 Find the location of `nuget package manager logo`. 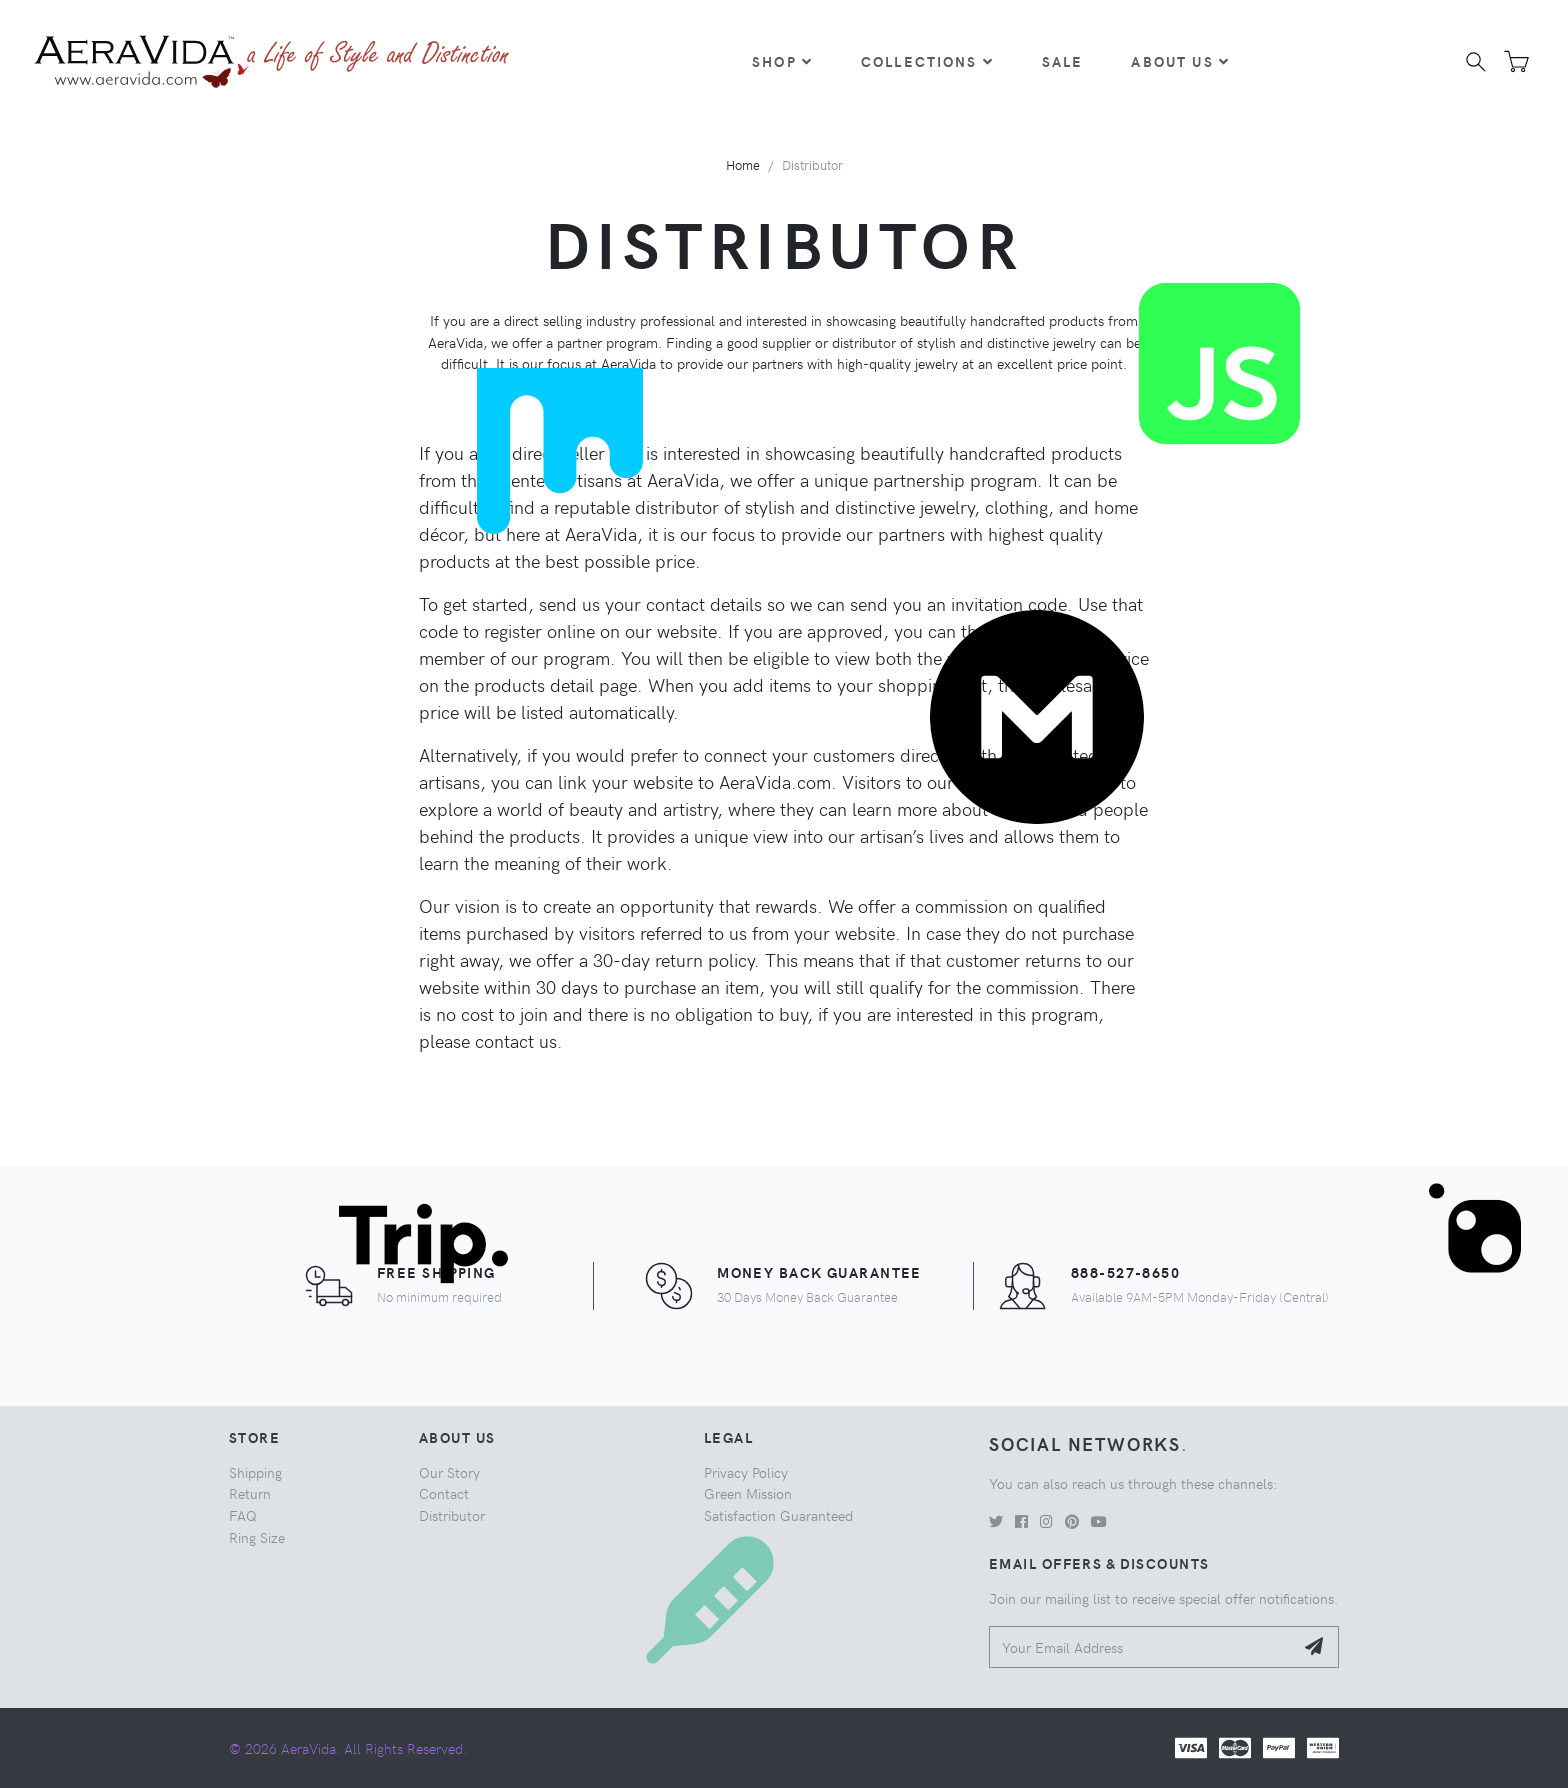

nuget package manager logo is located at coordinates (1475, 1228).